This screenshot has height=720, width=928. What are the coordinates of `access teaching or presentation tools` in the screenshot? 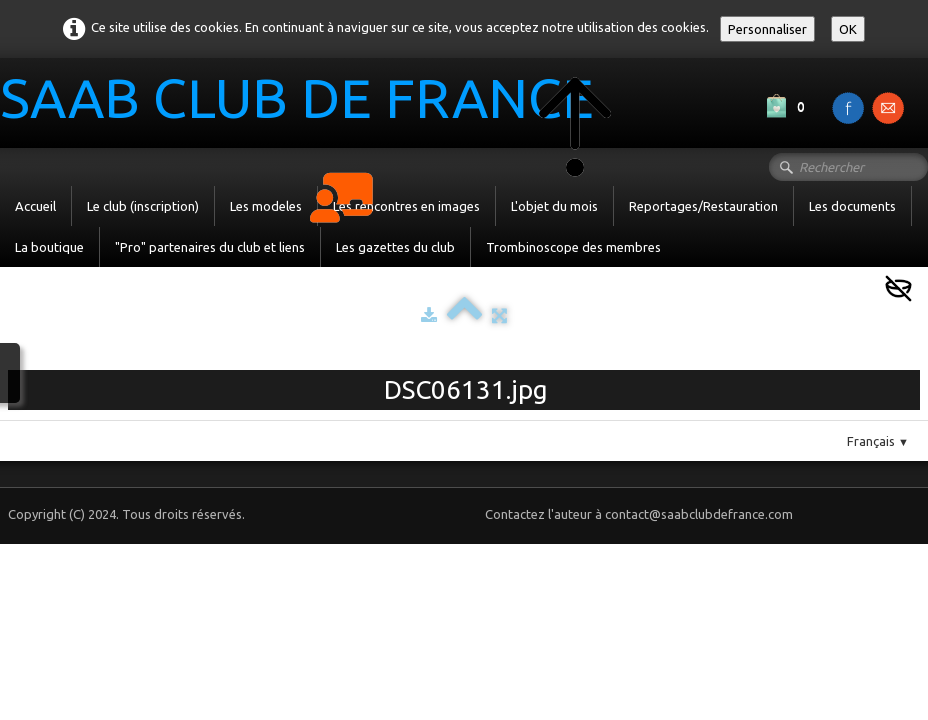 It's located at (343, 196).